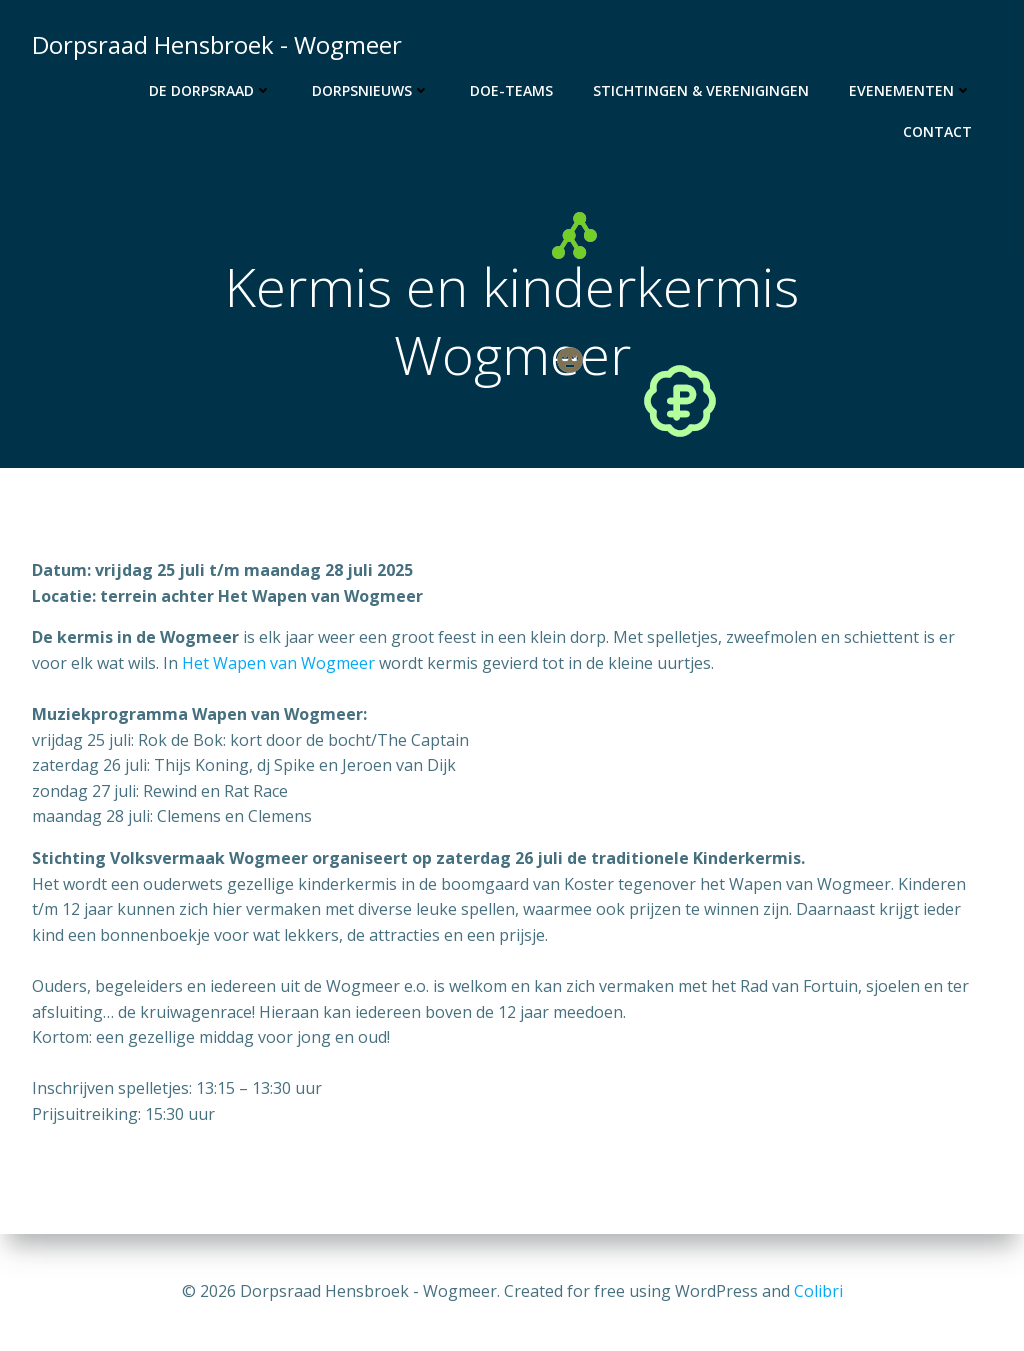 This screenshot has width=1024, height=1351. I want to click on view hierarchical data structure, so click(575, 235).